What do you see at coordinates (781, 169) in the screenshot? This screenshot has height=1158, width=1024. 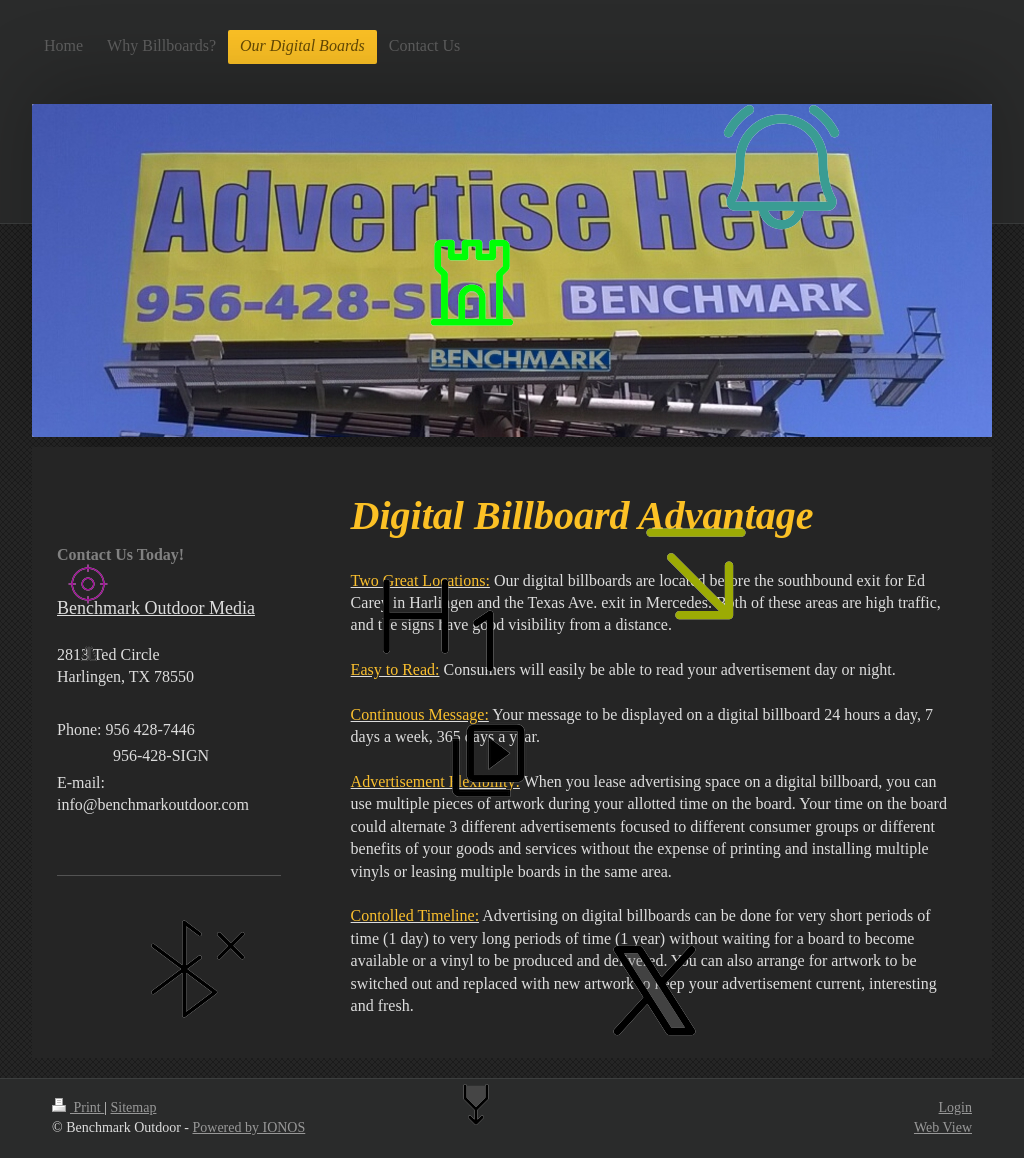 I see `view notifications` at bounding box center [781, 169].